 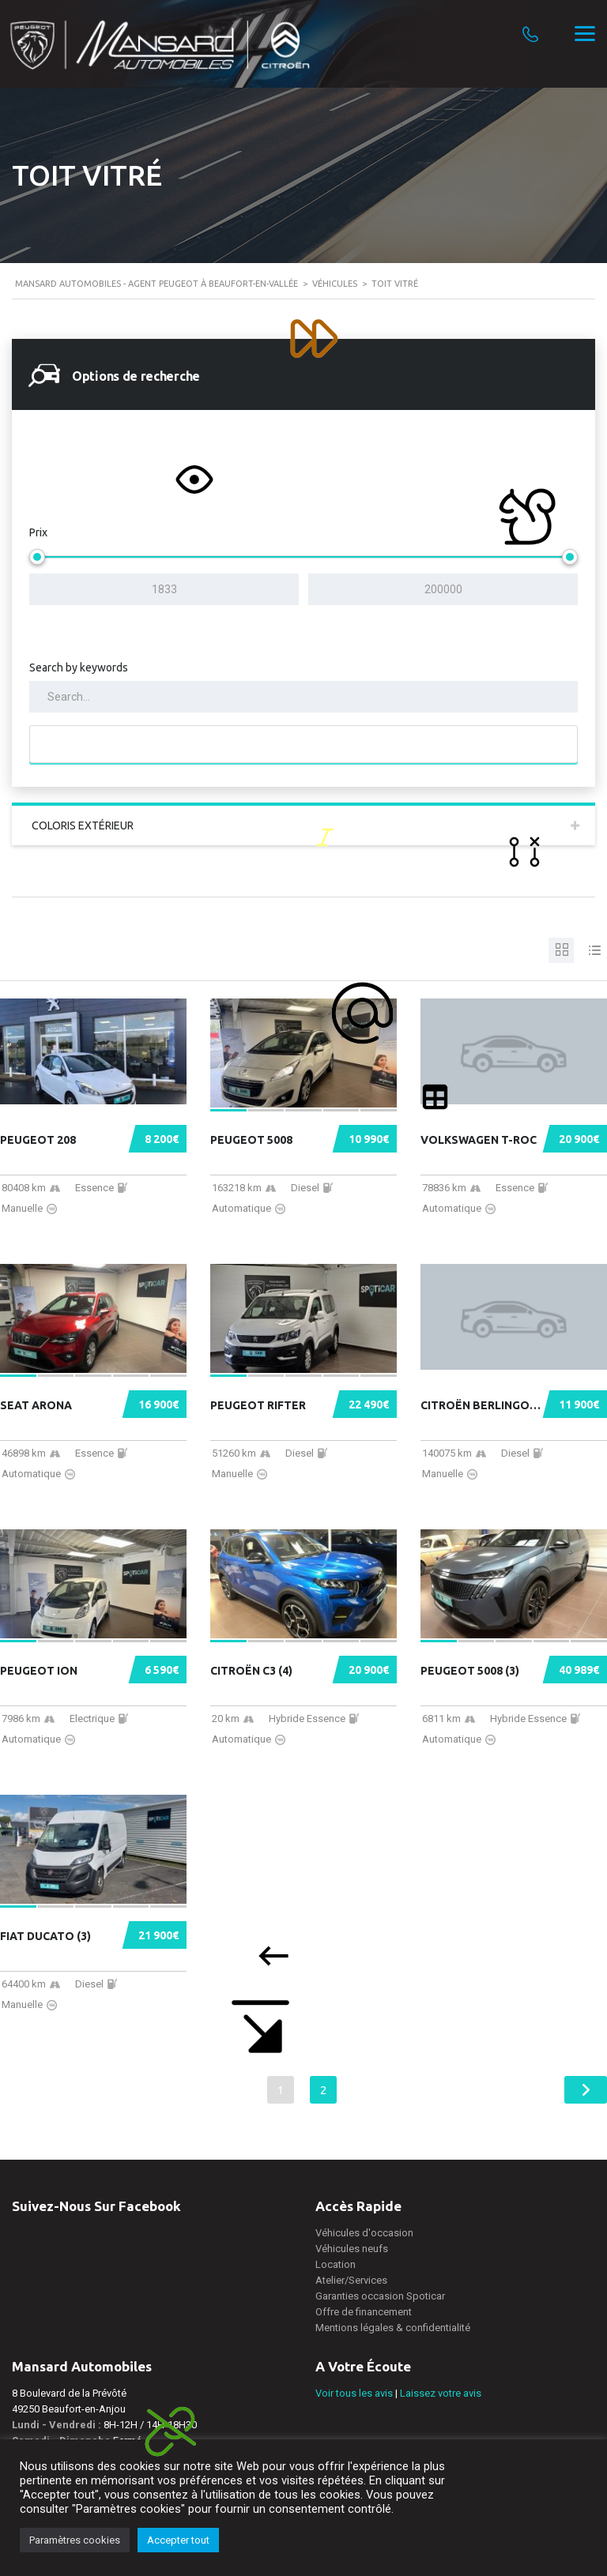 I want to click on skip forward in media playback, so click(x=314, y=338).